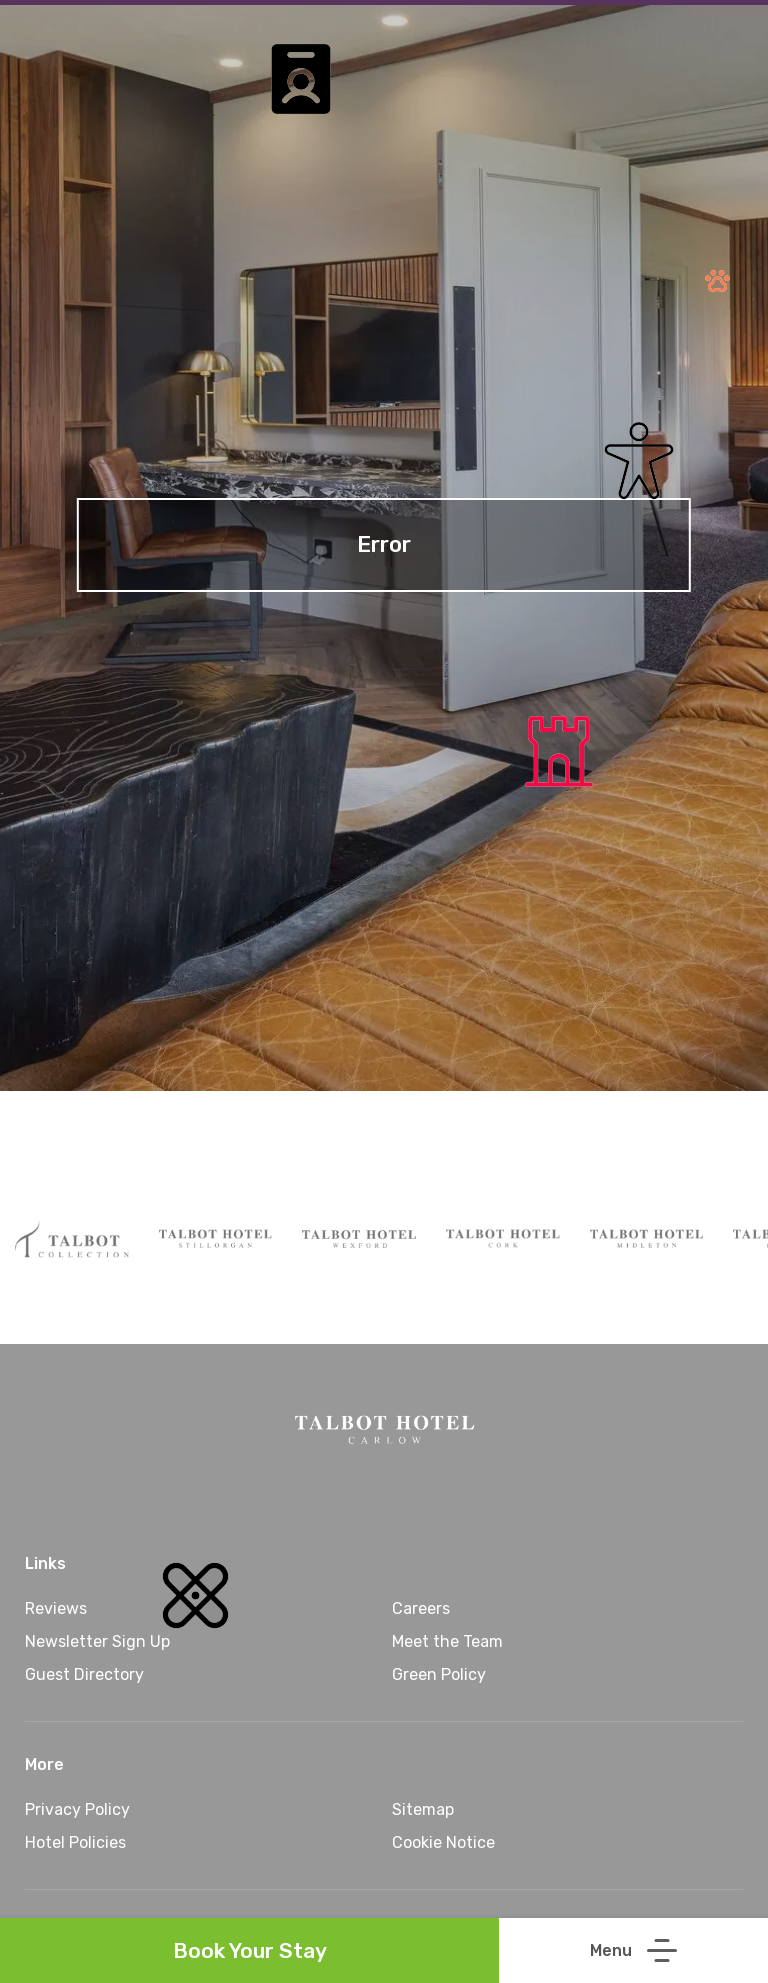 The image size is (768, 1983). Describe the element at coordinates (717, 280) in the screenshot. I see `access pet-related features or settings` at that location.